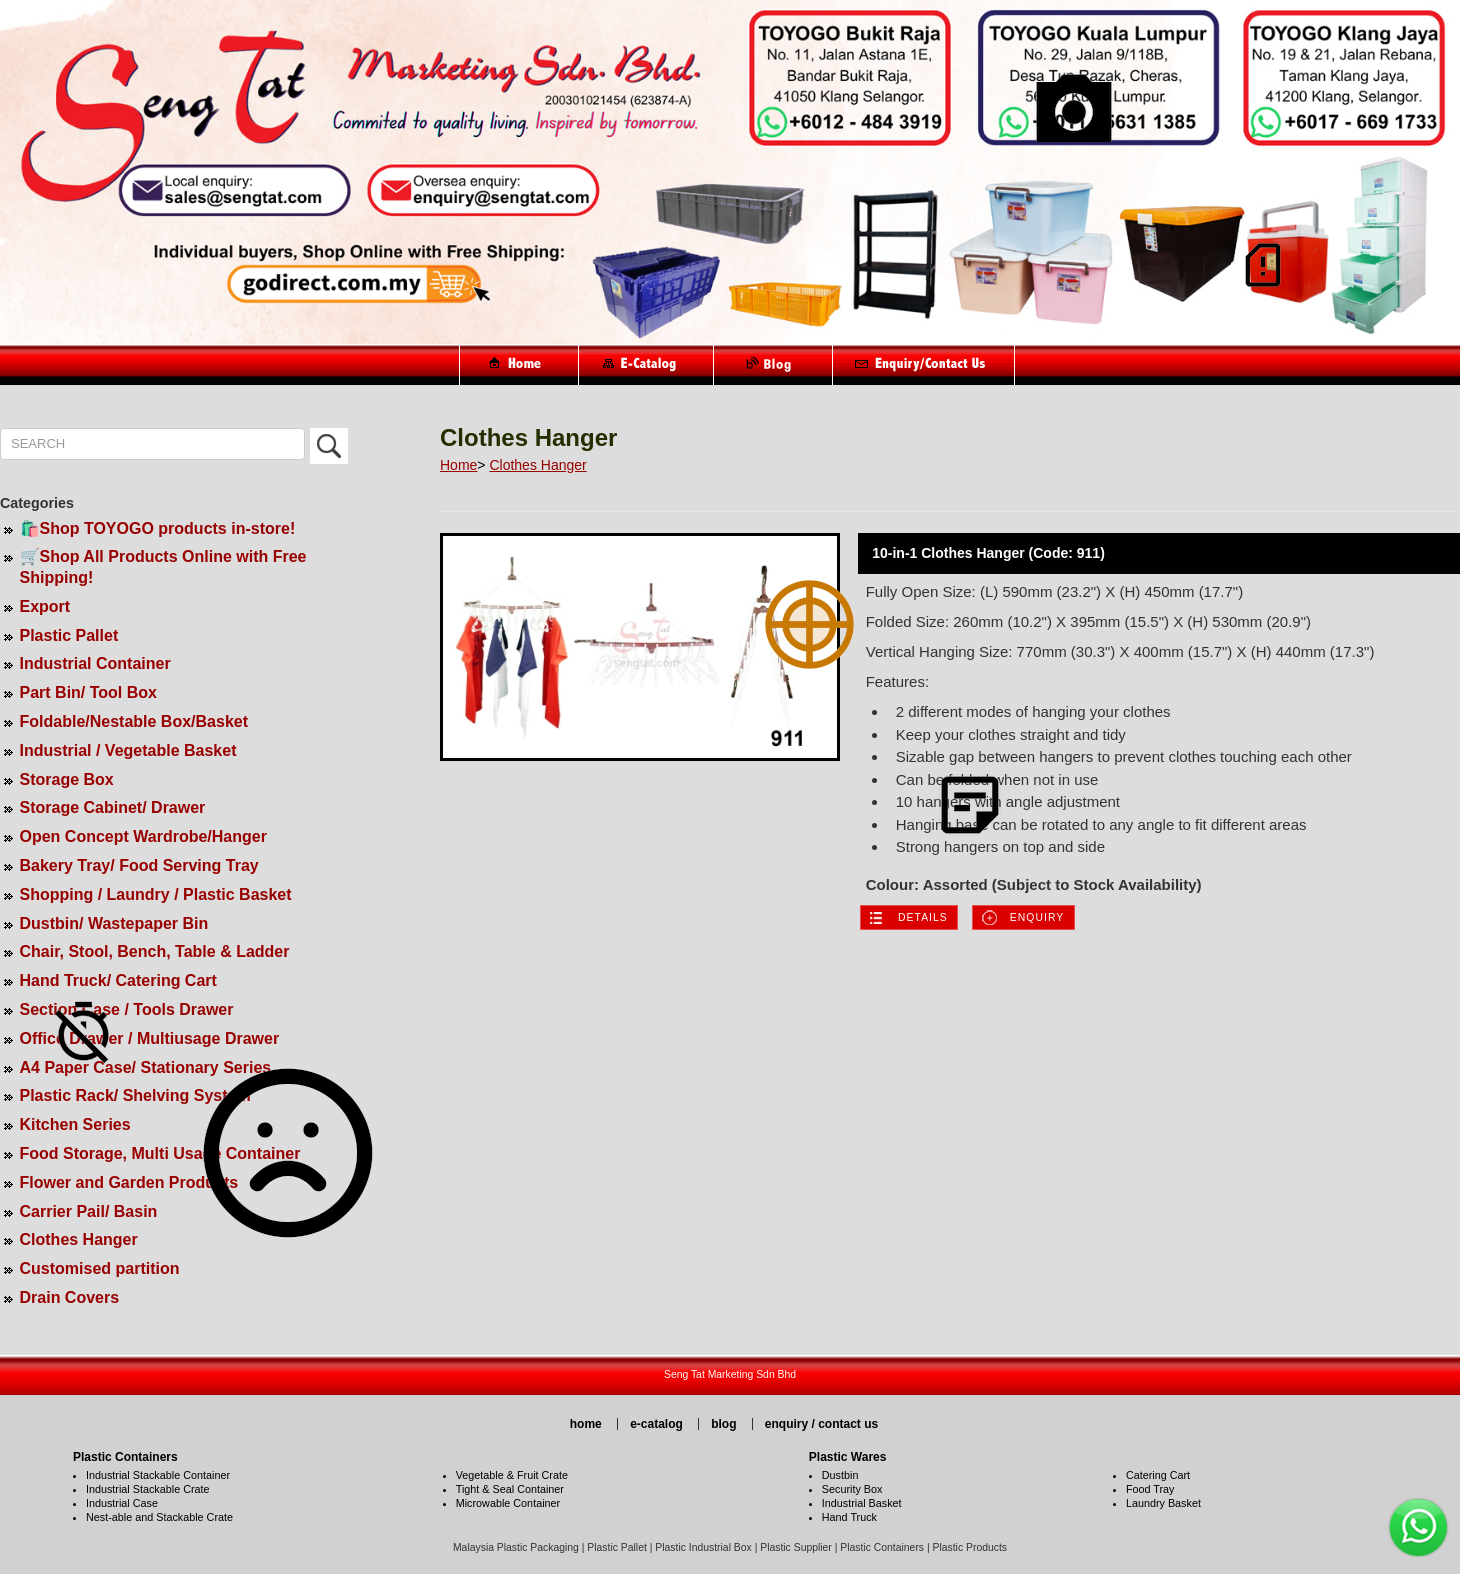 The width and height of the screenshot is (1460, 1574). Describe the element at coordinates (83, 1032) in the screenshot. I see `disable or cancel timer` at that location.